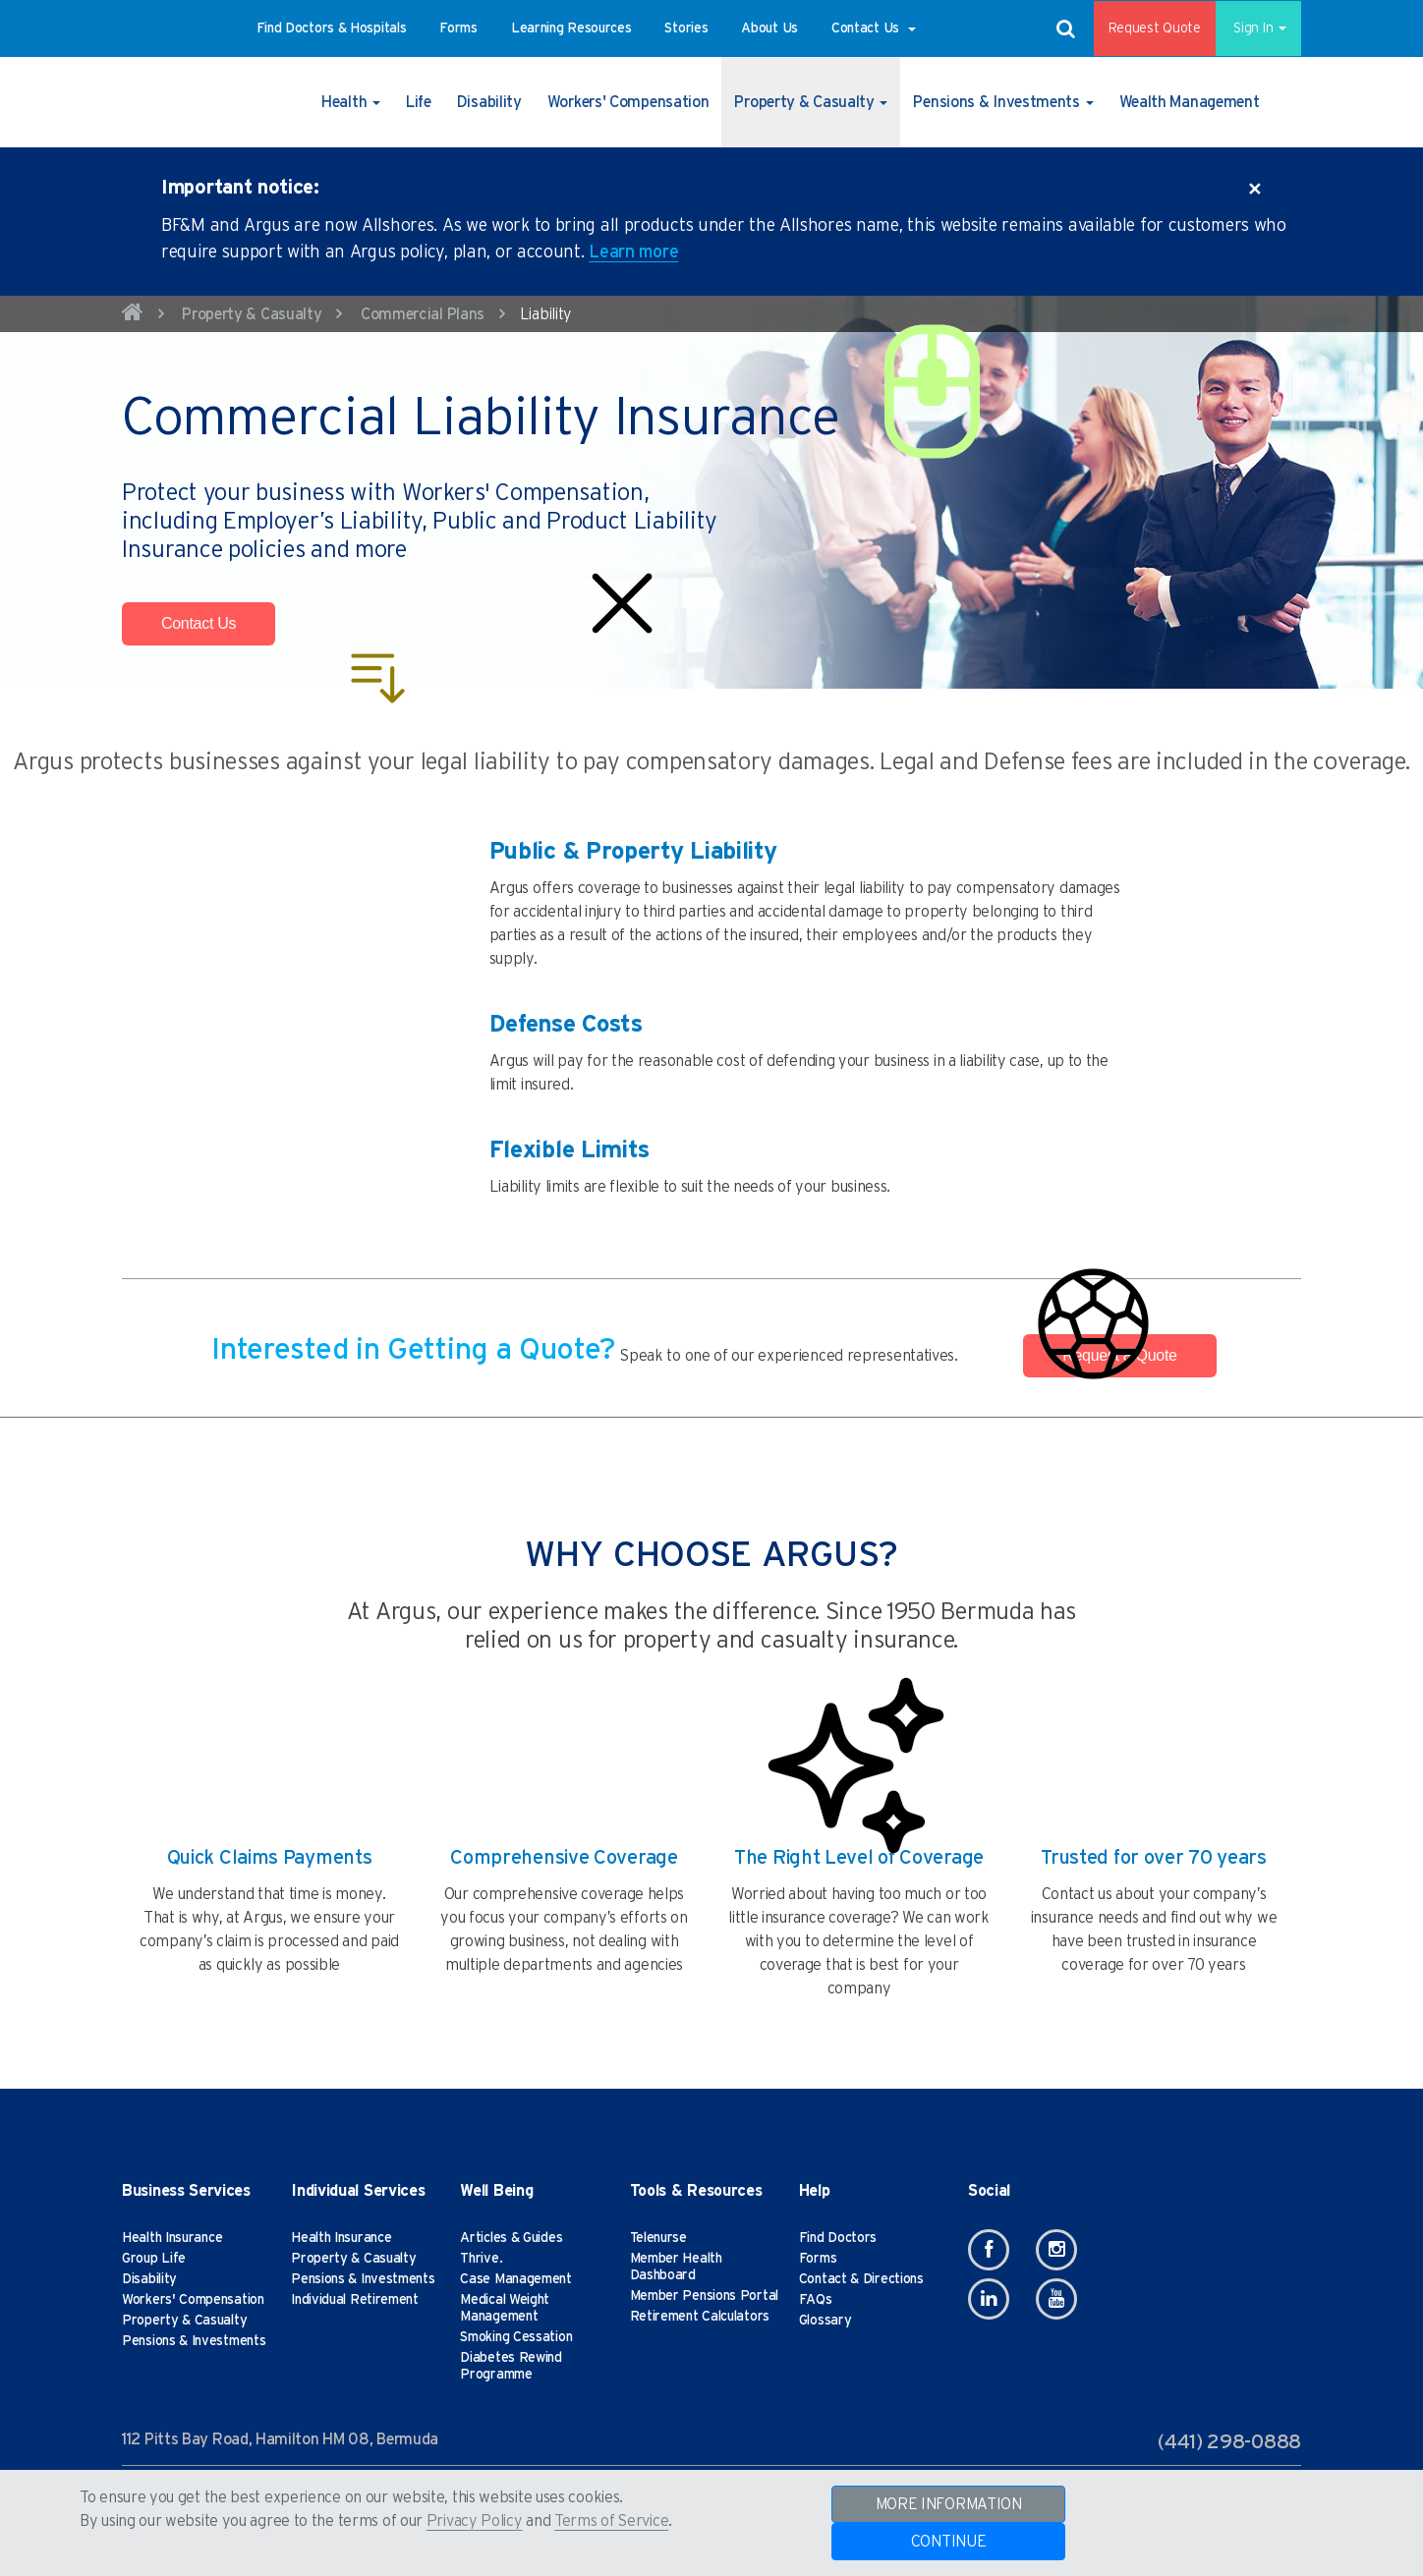 The width and height of the screenshot is (1423, 2576). Describe the element at coordinates (622, 603) in the screenshot. I see `close or dismiss a dialog` at that location.